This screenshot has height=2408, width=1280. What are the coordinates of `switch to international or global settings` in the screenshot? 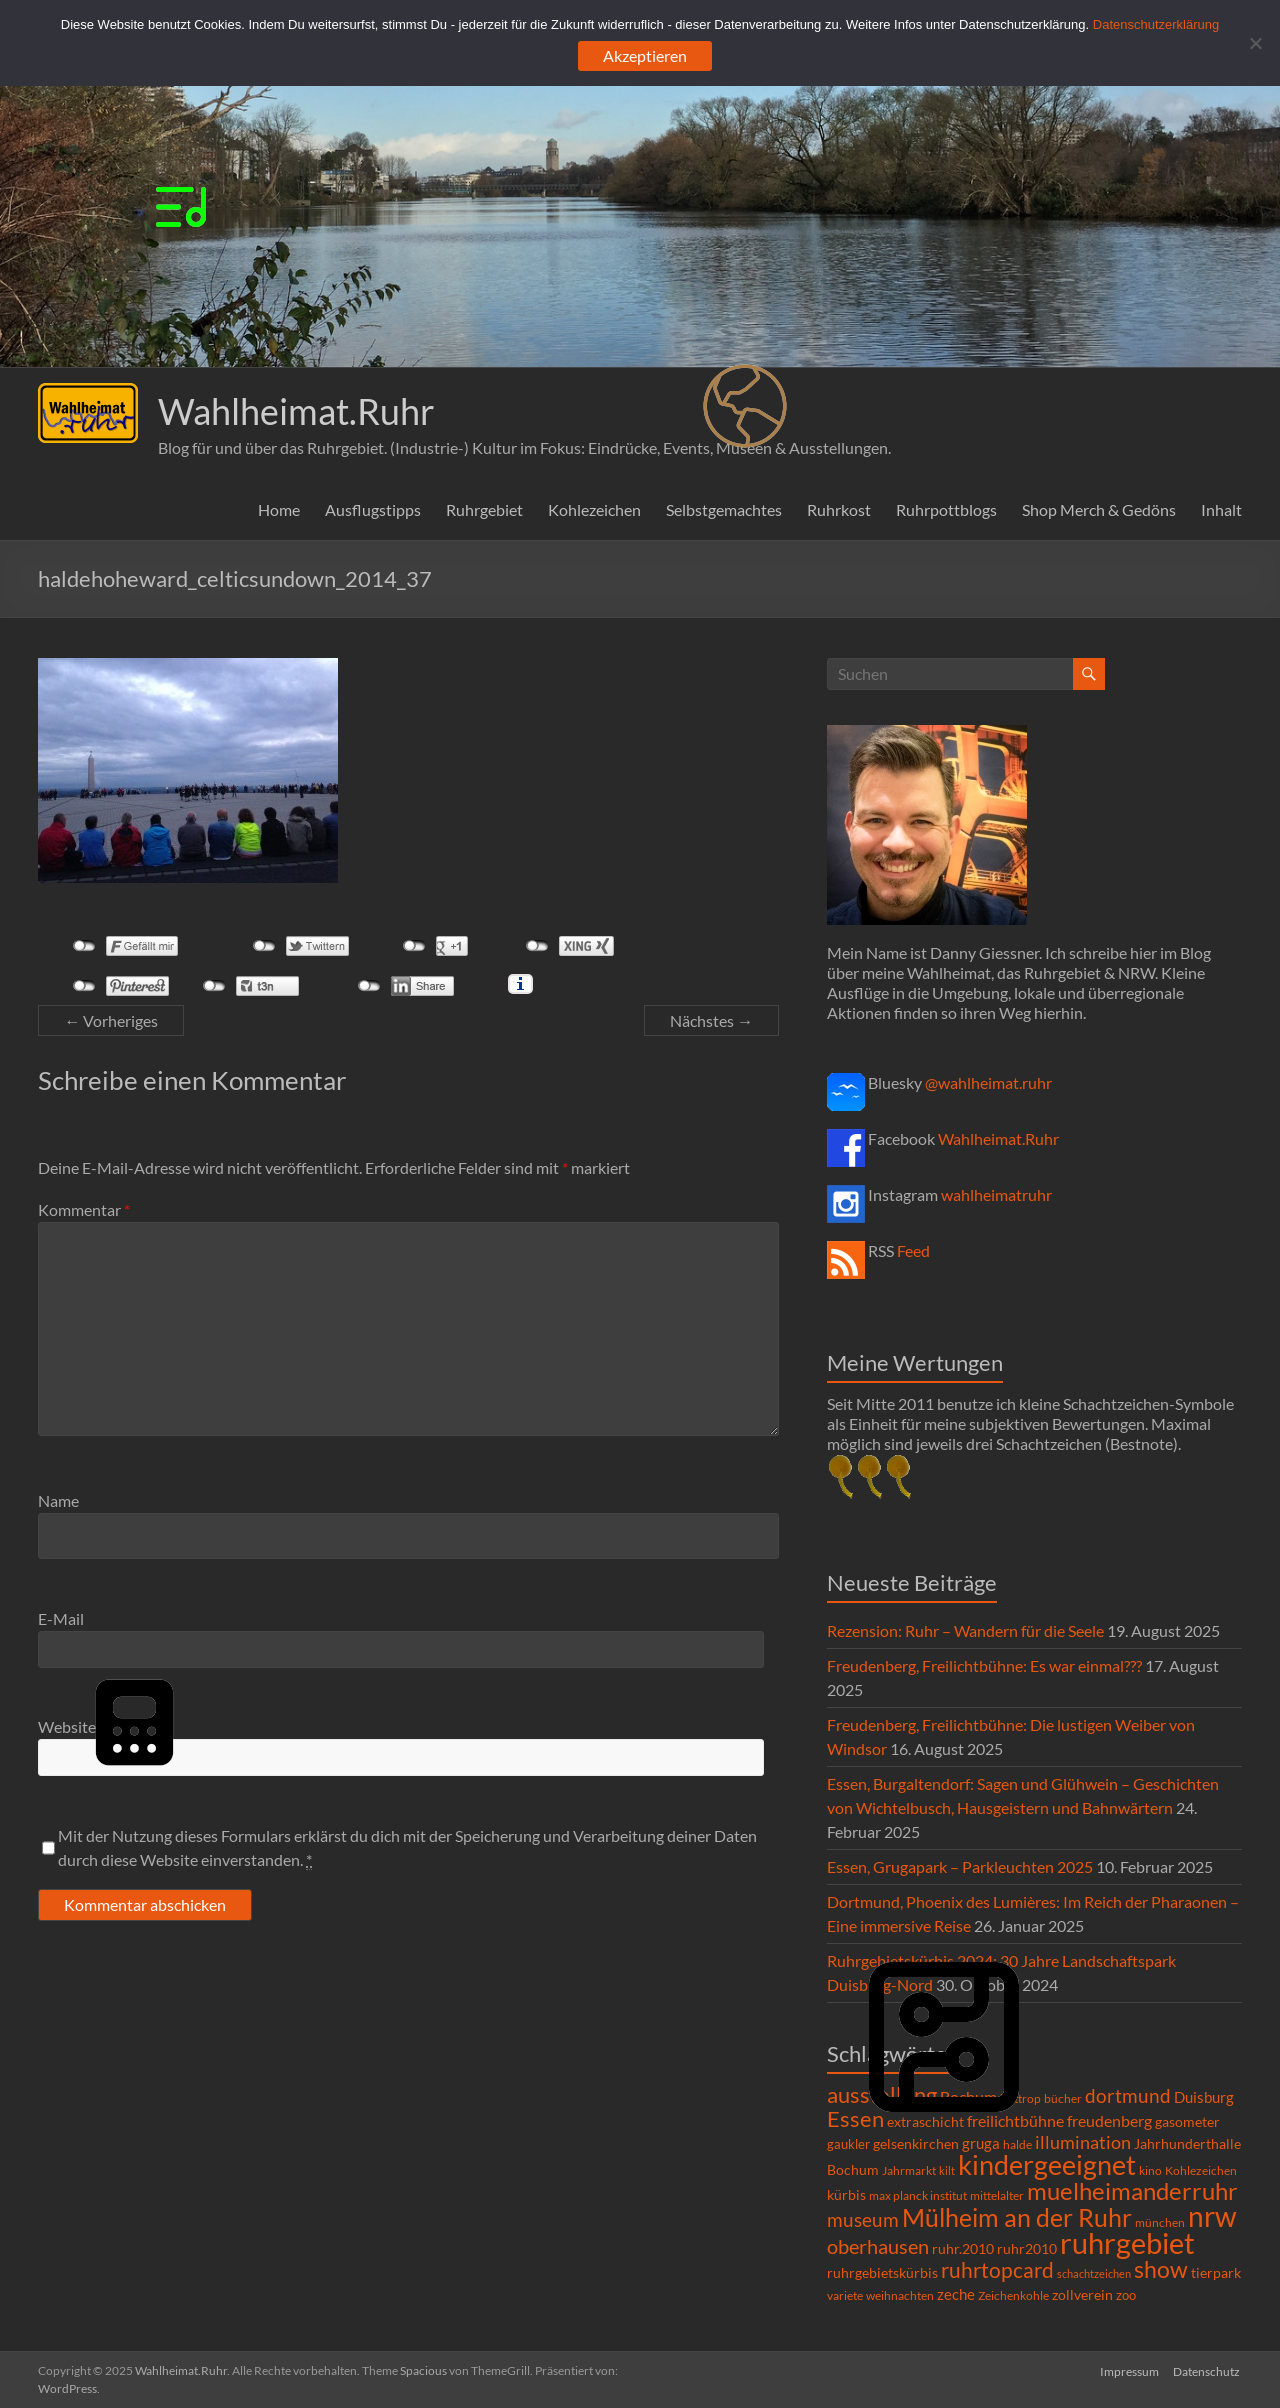 It's located at (745, 406).